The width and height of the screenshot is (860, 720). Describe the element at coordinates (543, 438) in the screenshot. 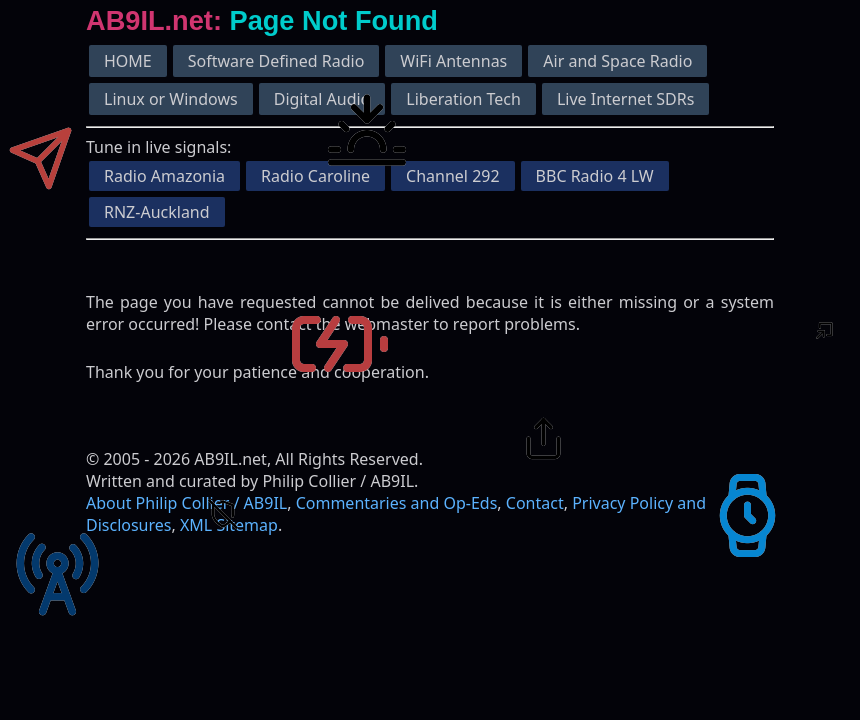

I see `share content to another app or platform` at that location.